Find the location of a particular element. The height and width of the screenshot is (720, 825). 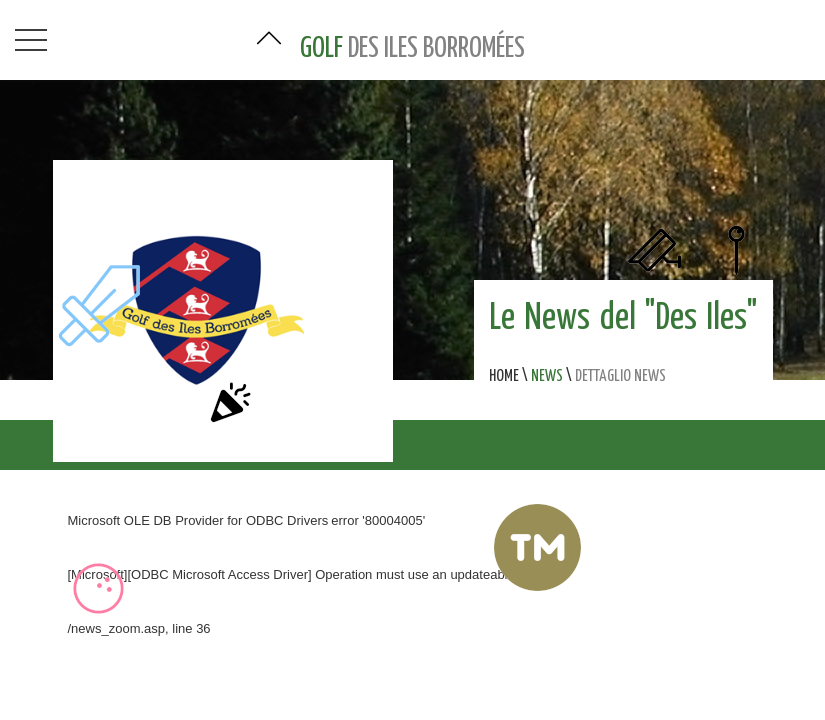

access bowling or sports games is located at coordinates (98, 588).